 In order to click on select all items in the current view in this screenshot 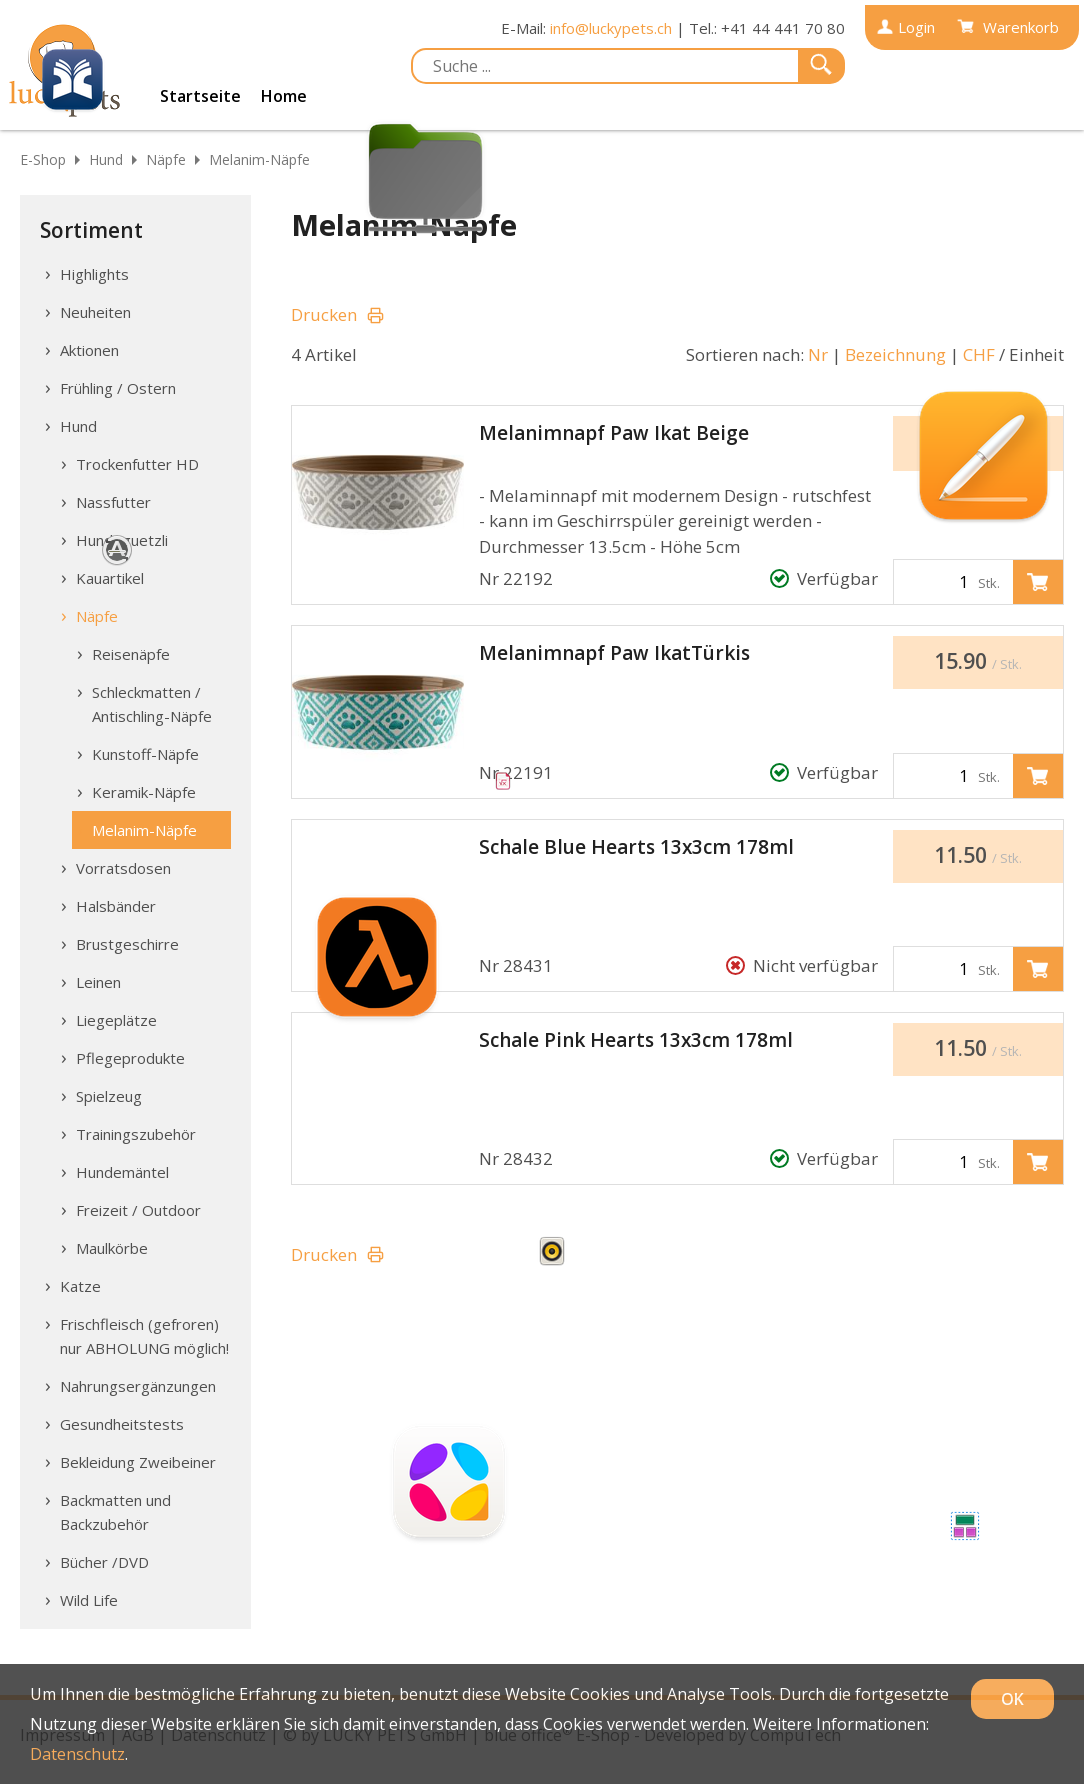, I will do `click(965, 1526)`.